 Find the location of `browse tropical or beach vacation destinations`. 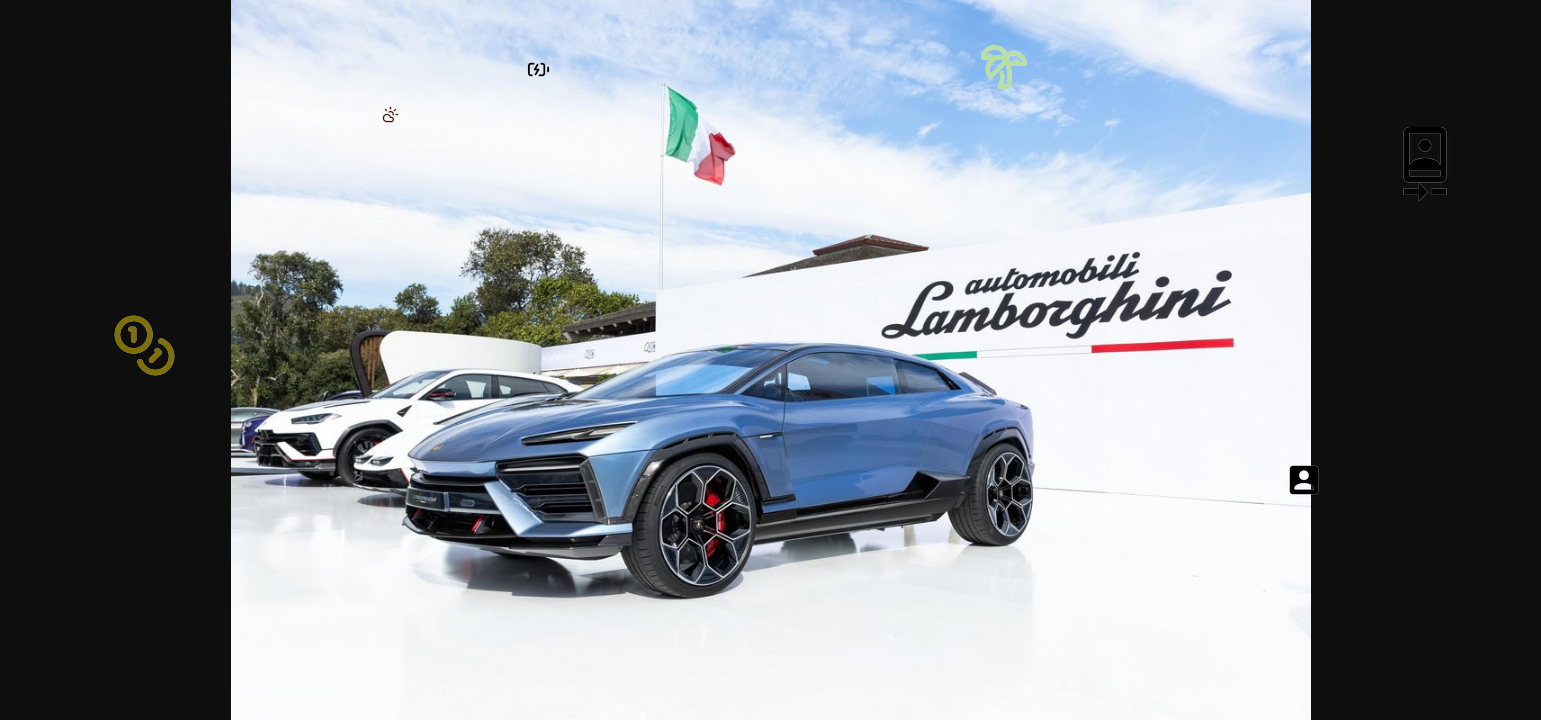

browse tropical or beach vacation destinations is located at coordinates (1004, 66).